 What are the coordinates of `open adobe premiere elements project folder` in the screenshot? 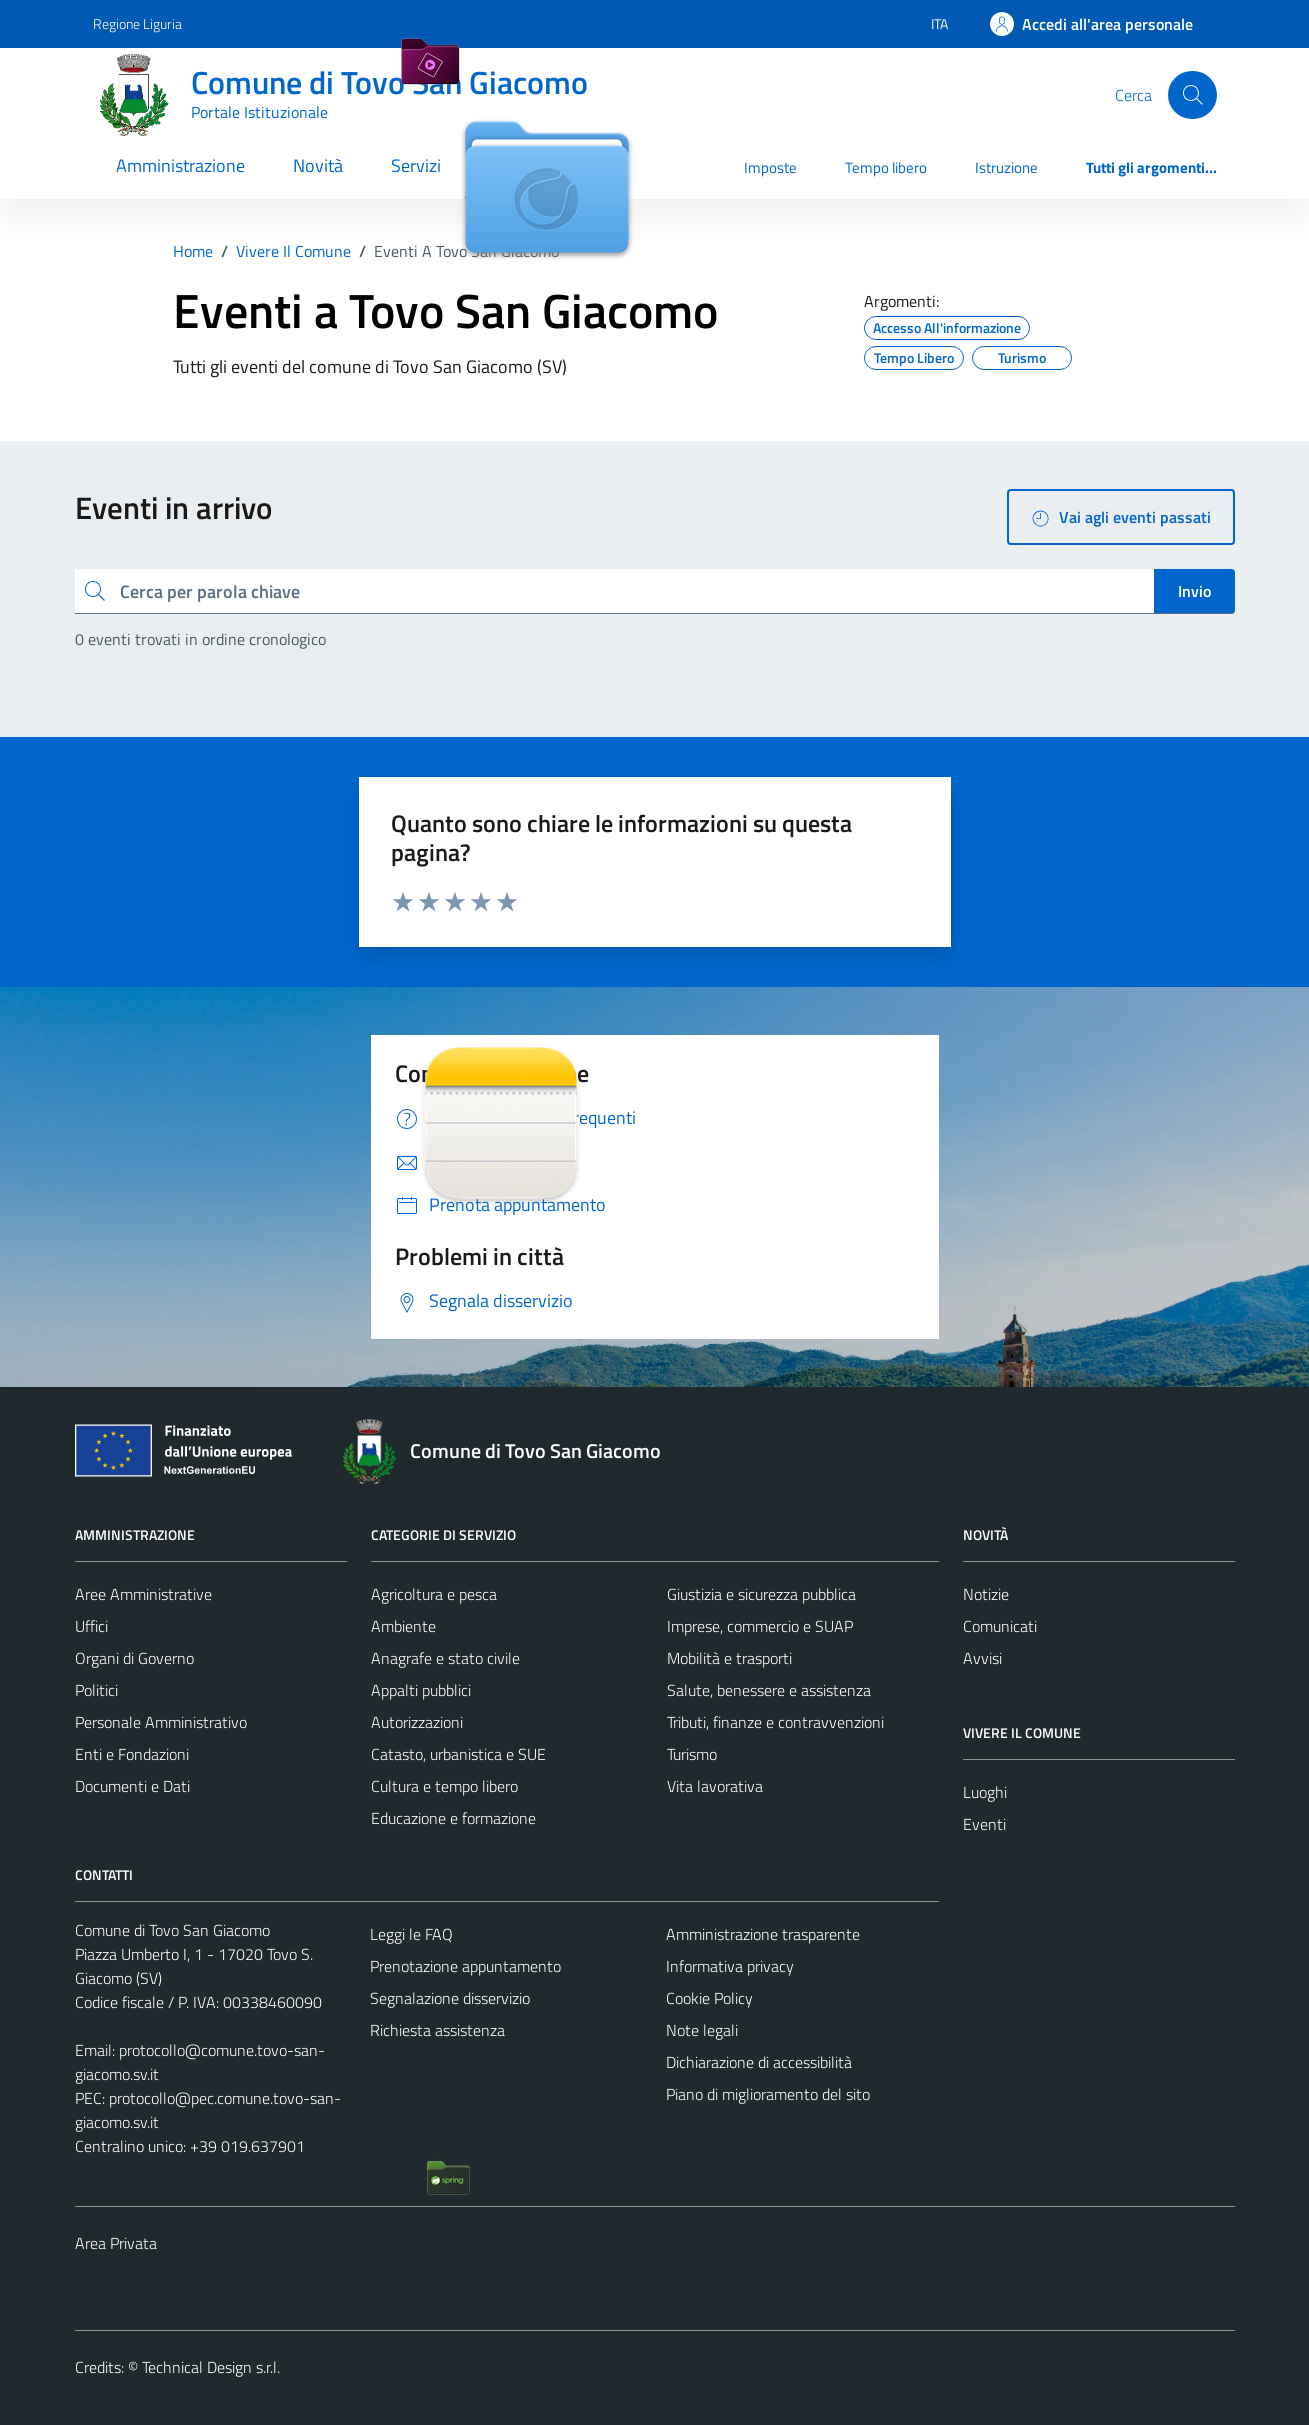 It's located at (430, 63).